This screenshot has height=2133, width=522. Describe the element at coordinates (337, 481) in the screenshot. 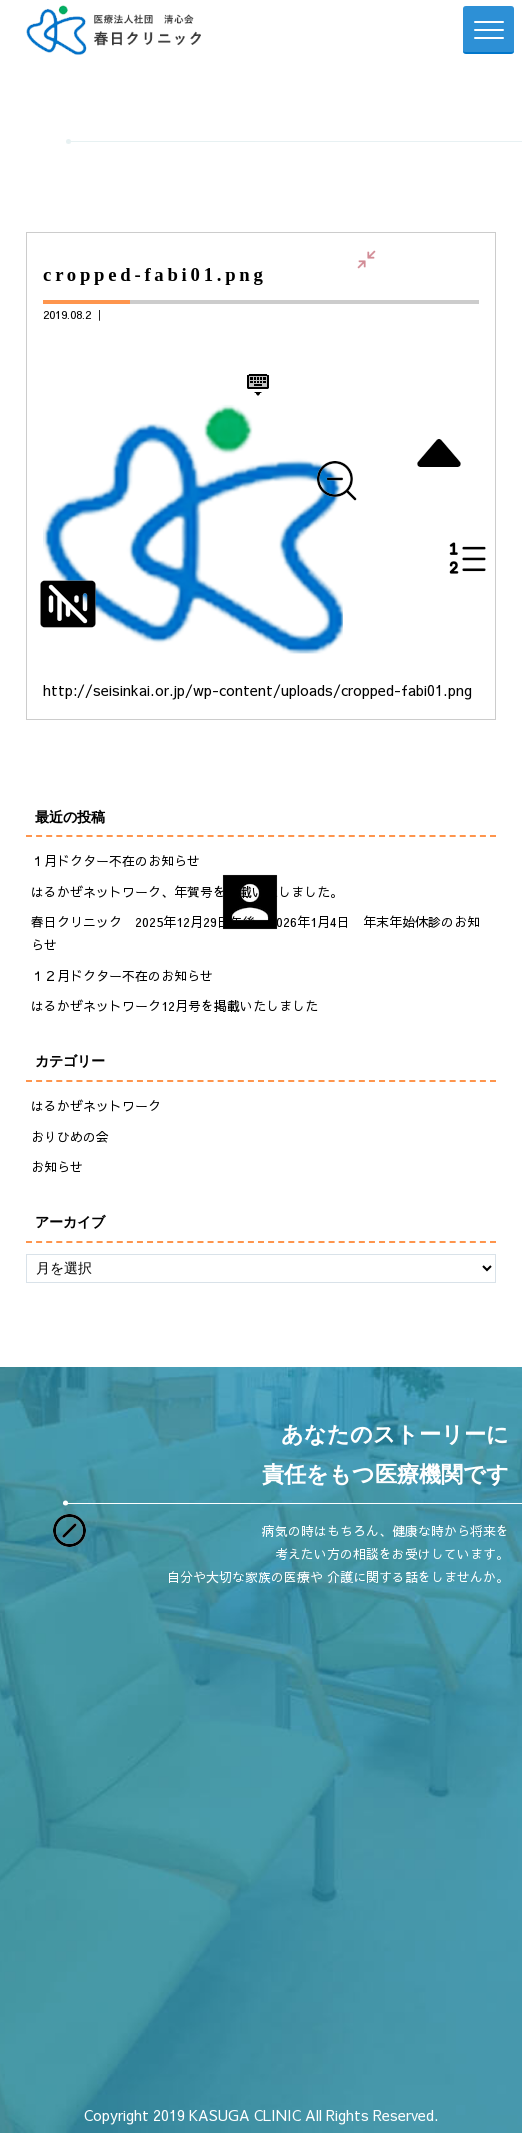

I see `zoom out to see more content` at that location.